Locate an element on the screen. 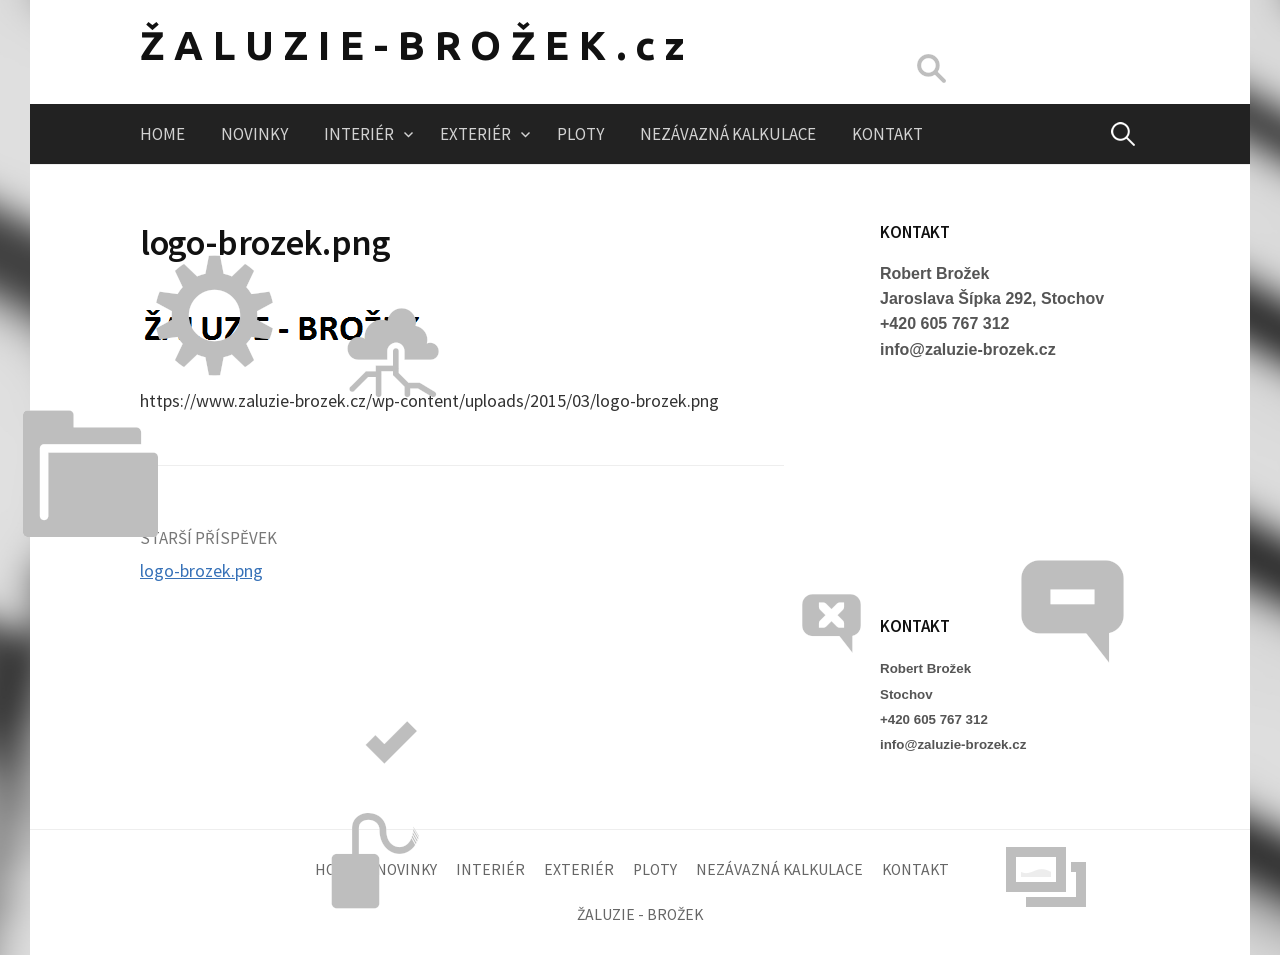 The height and width of the screenshot is (955, 1280). colorhug colorimeter device indicator is located at coordinates (372, 867).